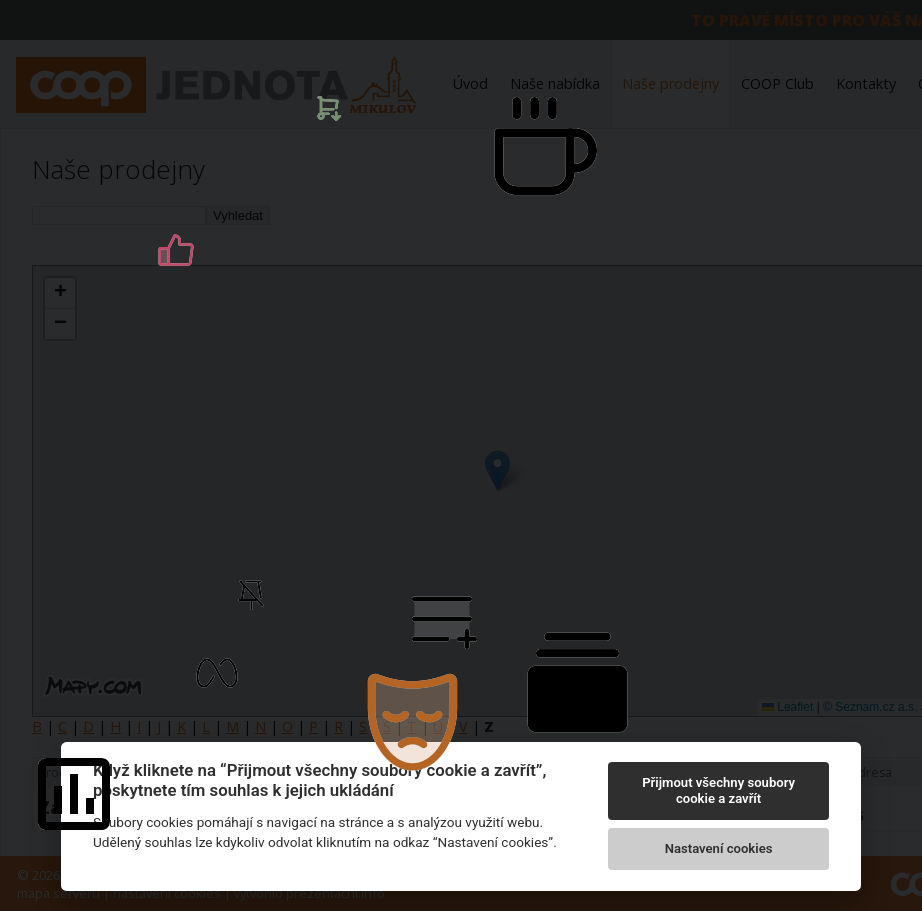  I want to click on view analytics and reports, so click(74, 794).